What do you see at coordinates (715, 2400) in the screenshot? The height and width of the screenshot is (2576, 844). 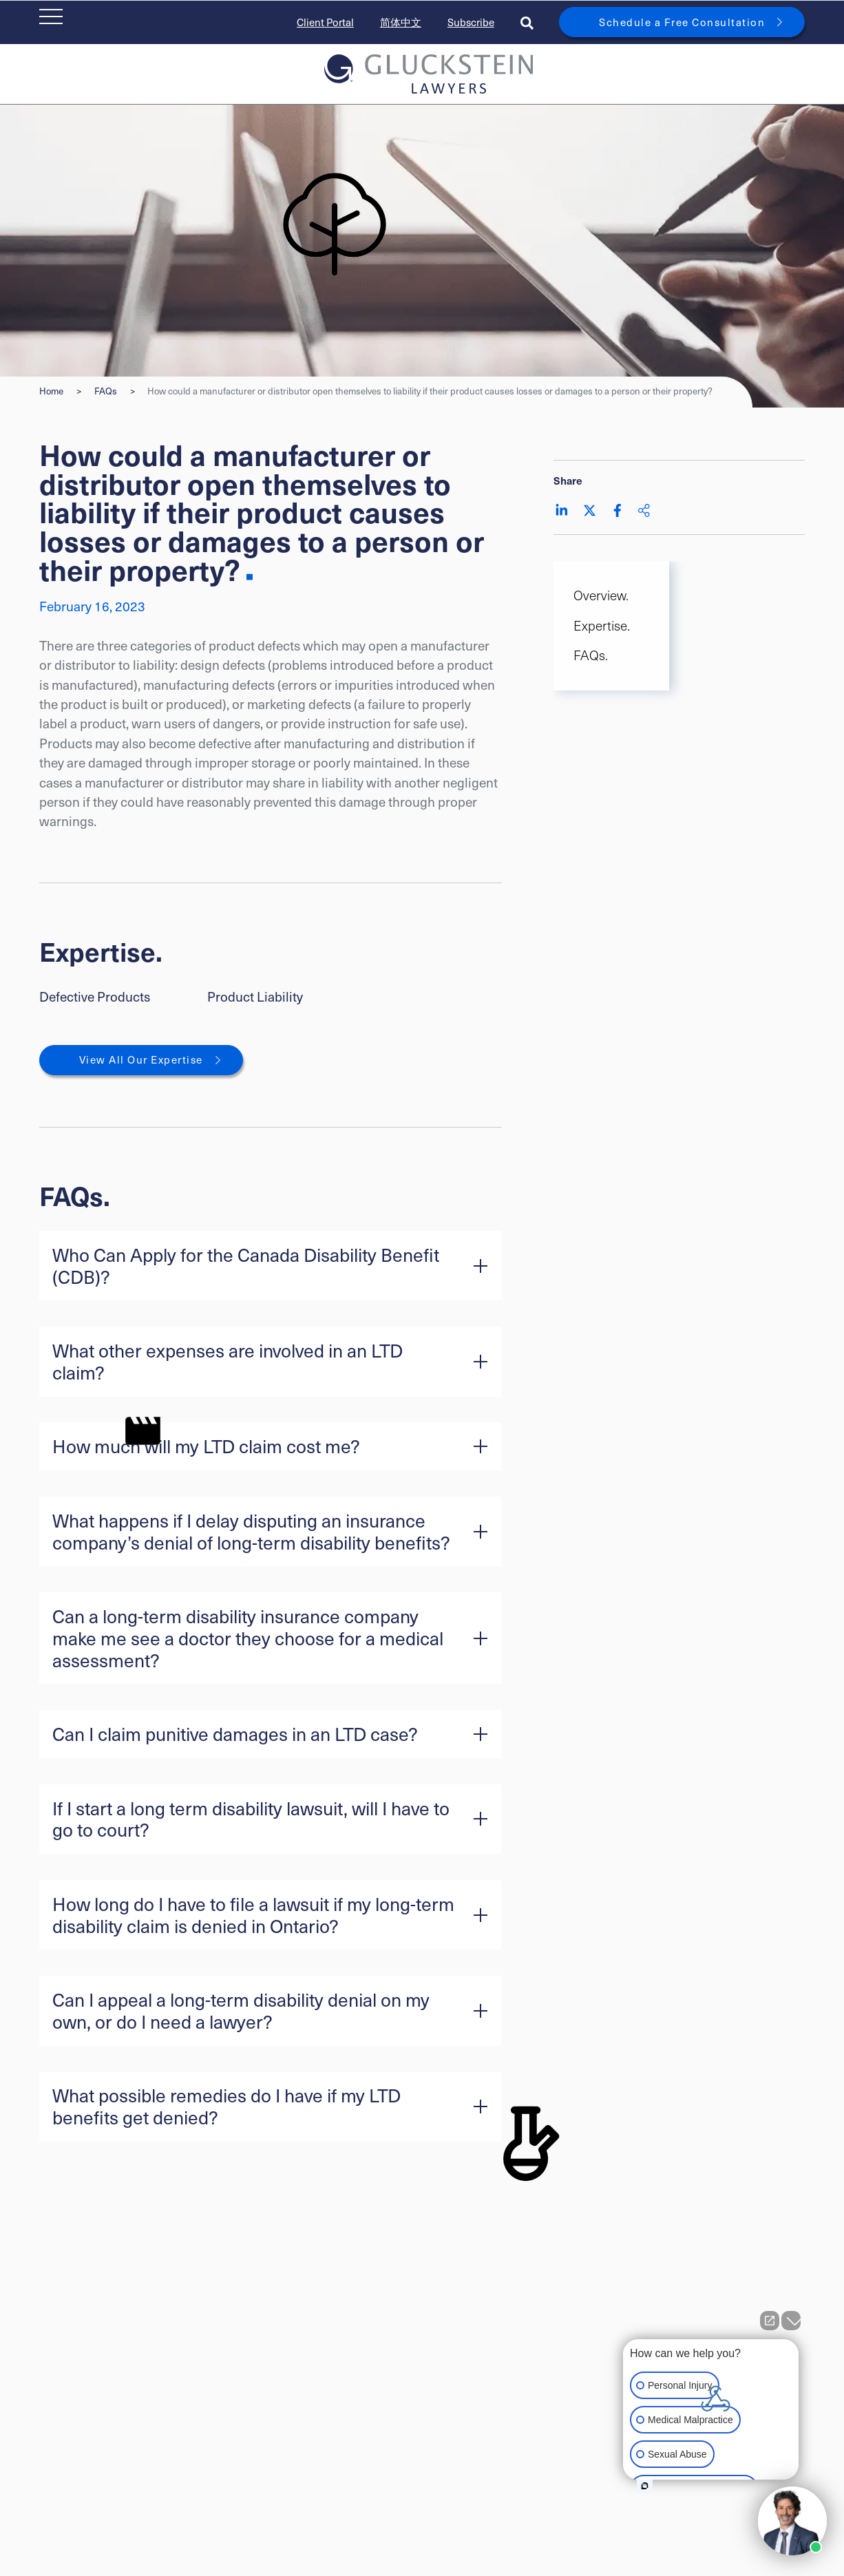 I see `configure webhook integrations` at bounding box center [715, 2400].